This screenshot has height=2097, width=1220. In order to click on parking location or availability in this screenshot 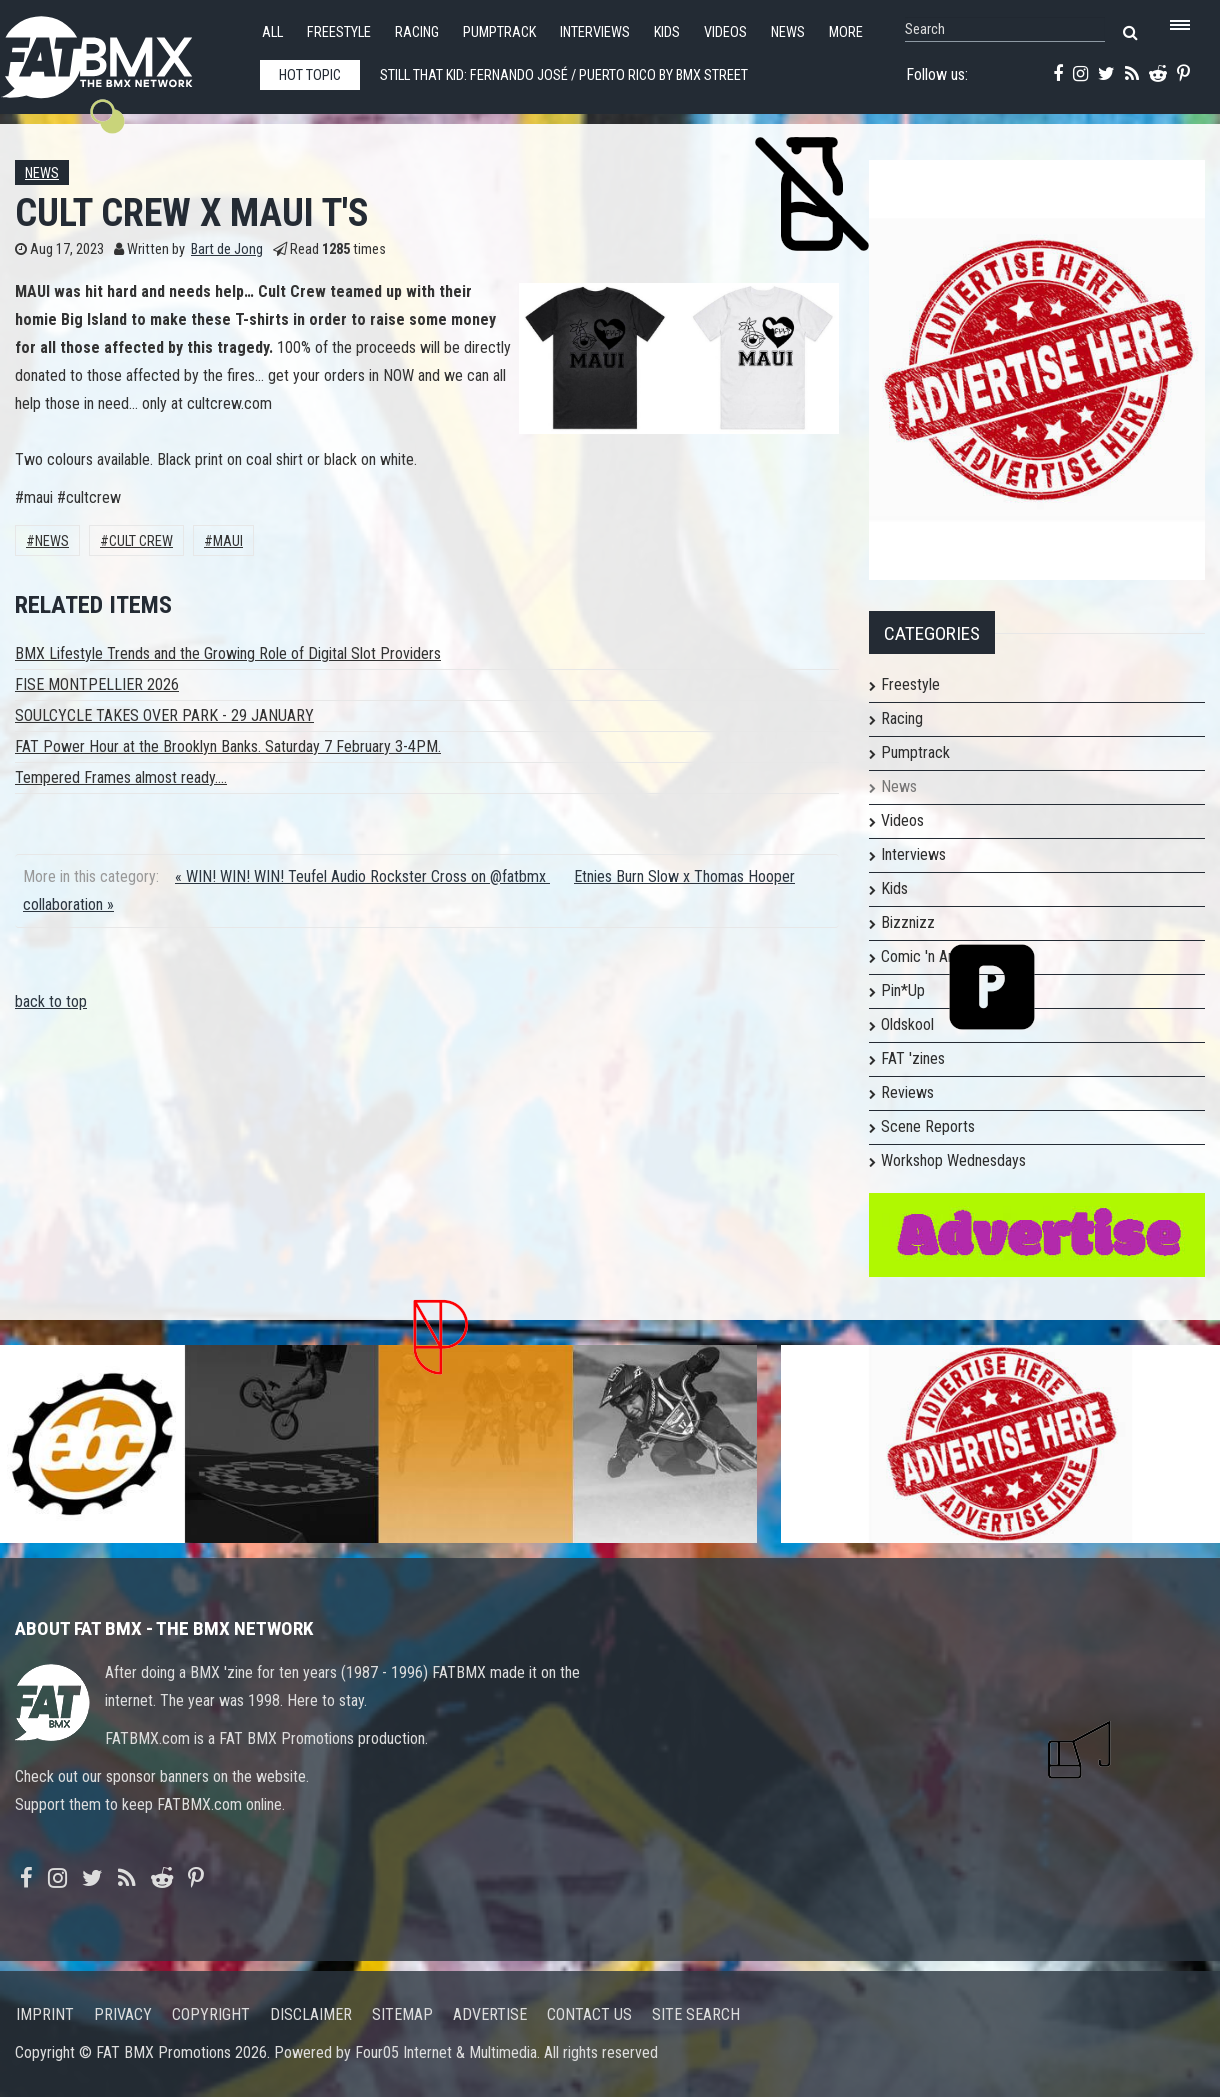, I will do `click(992, 987)`.